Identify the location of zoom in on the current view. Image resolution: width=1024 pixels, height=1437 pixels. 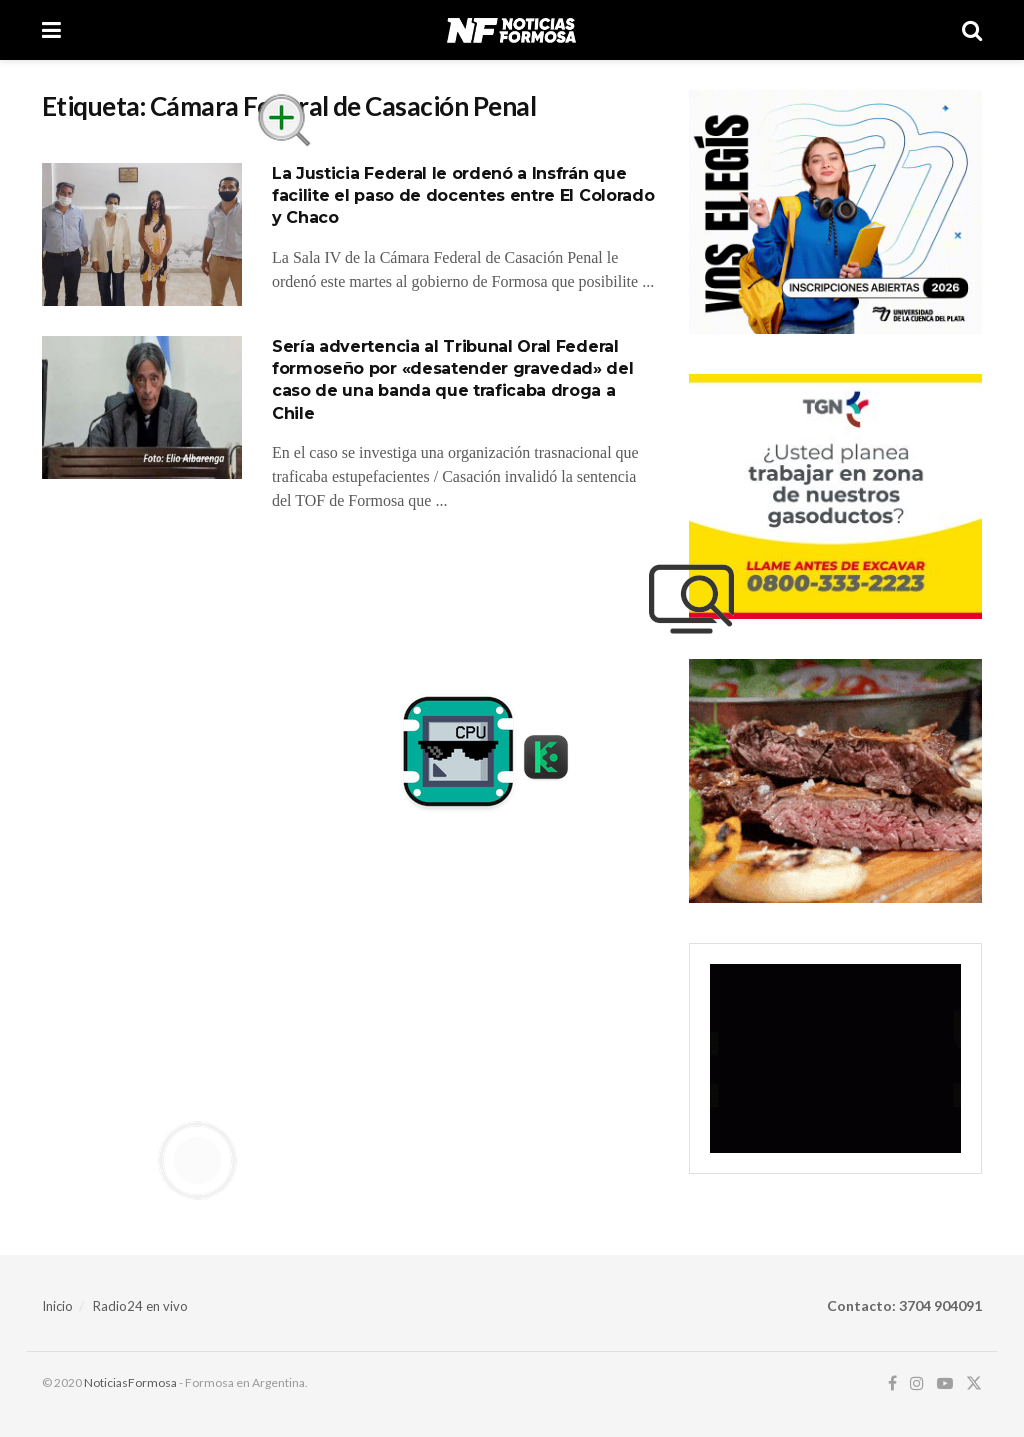
(284, 120).